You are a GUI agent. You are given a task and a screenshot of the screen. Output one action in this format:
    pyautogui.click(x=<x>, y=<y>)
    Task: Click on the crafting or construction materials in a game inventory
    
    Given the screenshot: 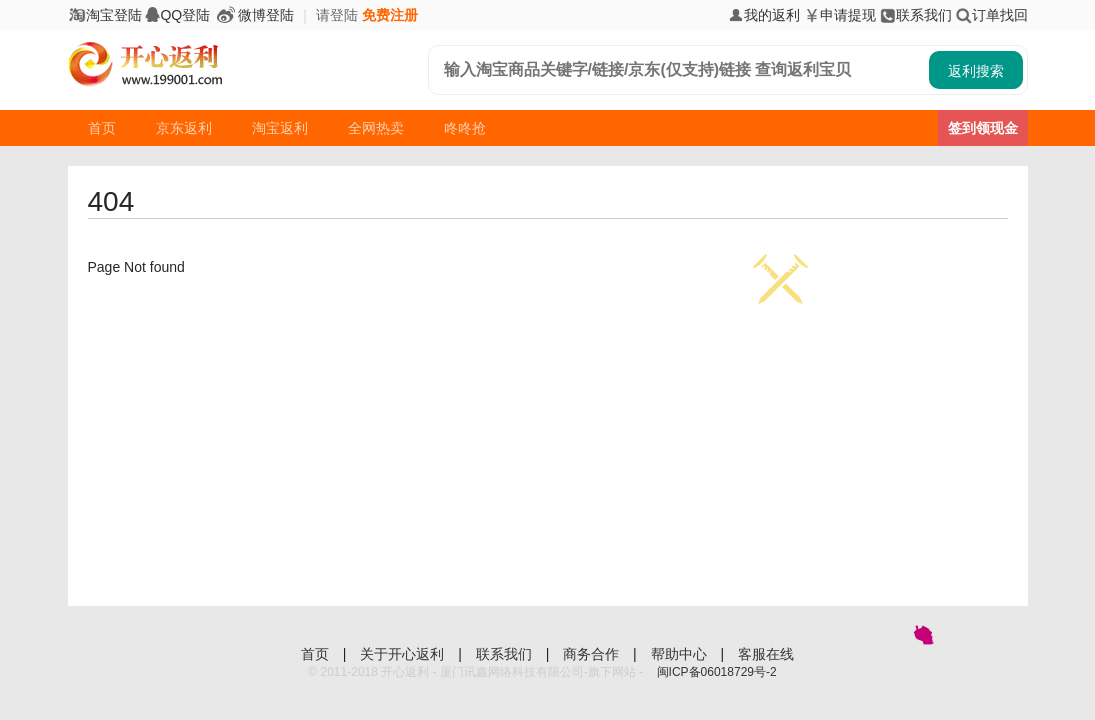 What is the action you would take?
    pyautogui.click(x=780, y=278)
    